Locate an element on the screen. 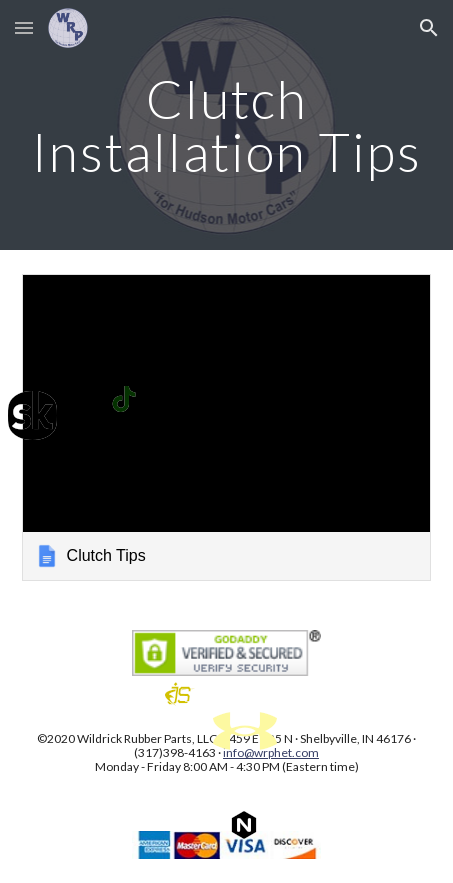 The width and height of the screenshot is (453, 883). under armour brand logo is located at coordinates (245, 731).